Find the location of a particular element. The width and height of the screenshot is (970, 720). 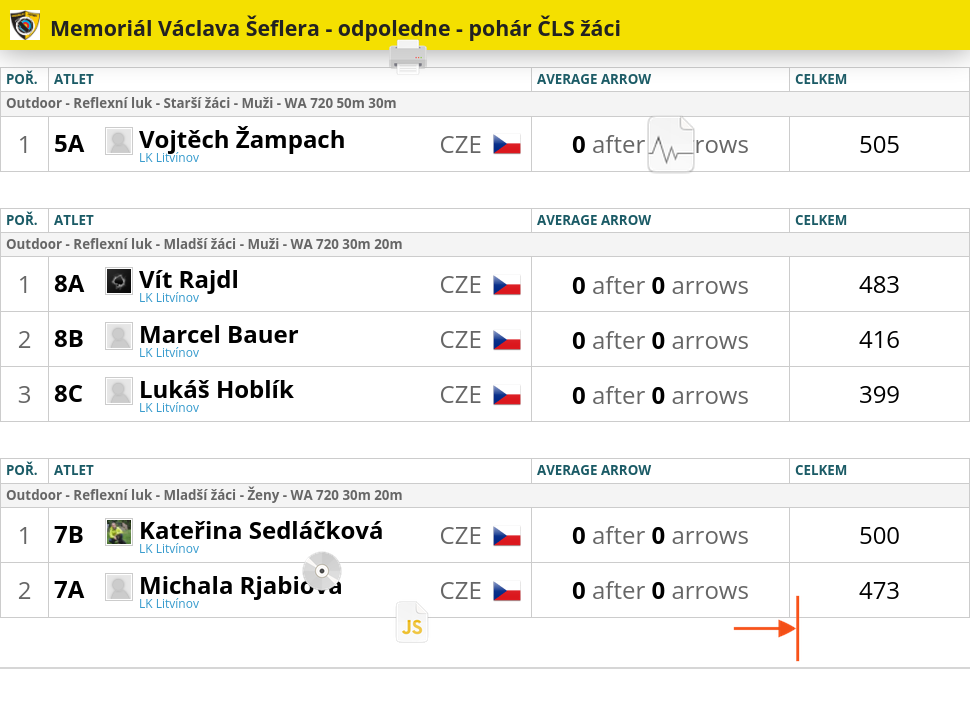

access printer settings and options is located at coordinates (408, 57).